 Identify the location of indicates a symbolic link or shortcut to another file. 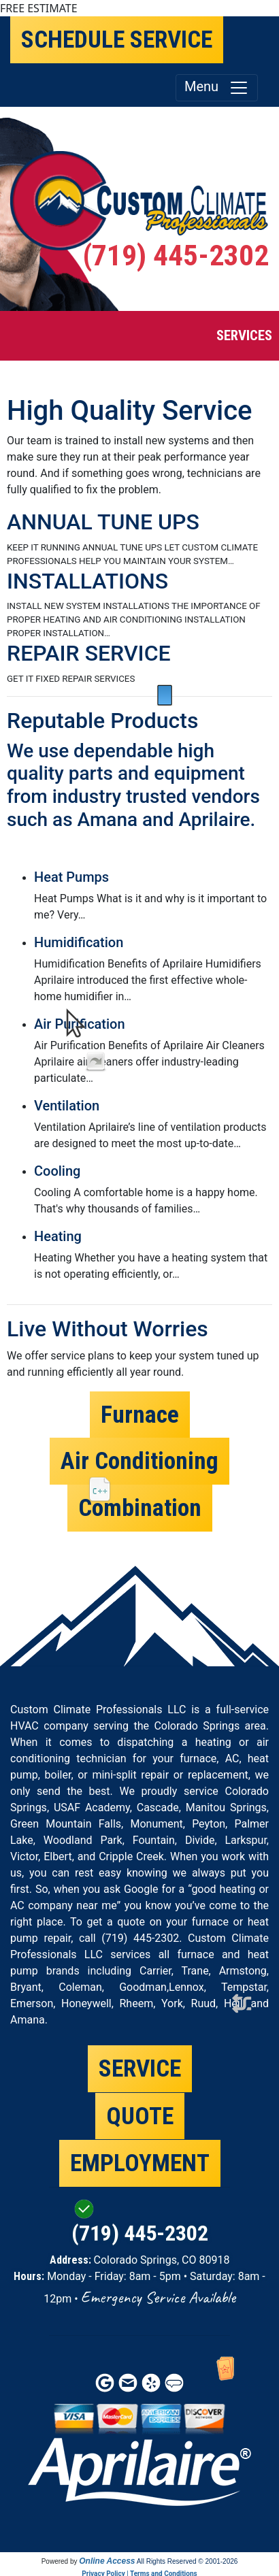
(96, 1062).